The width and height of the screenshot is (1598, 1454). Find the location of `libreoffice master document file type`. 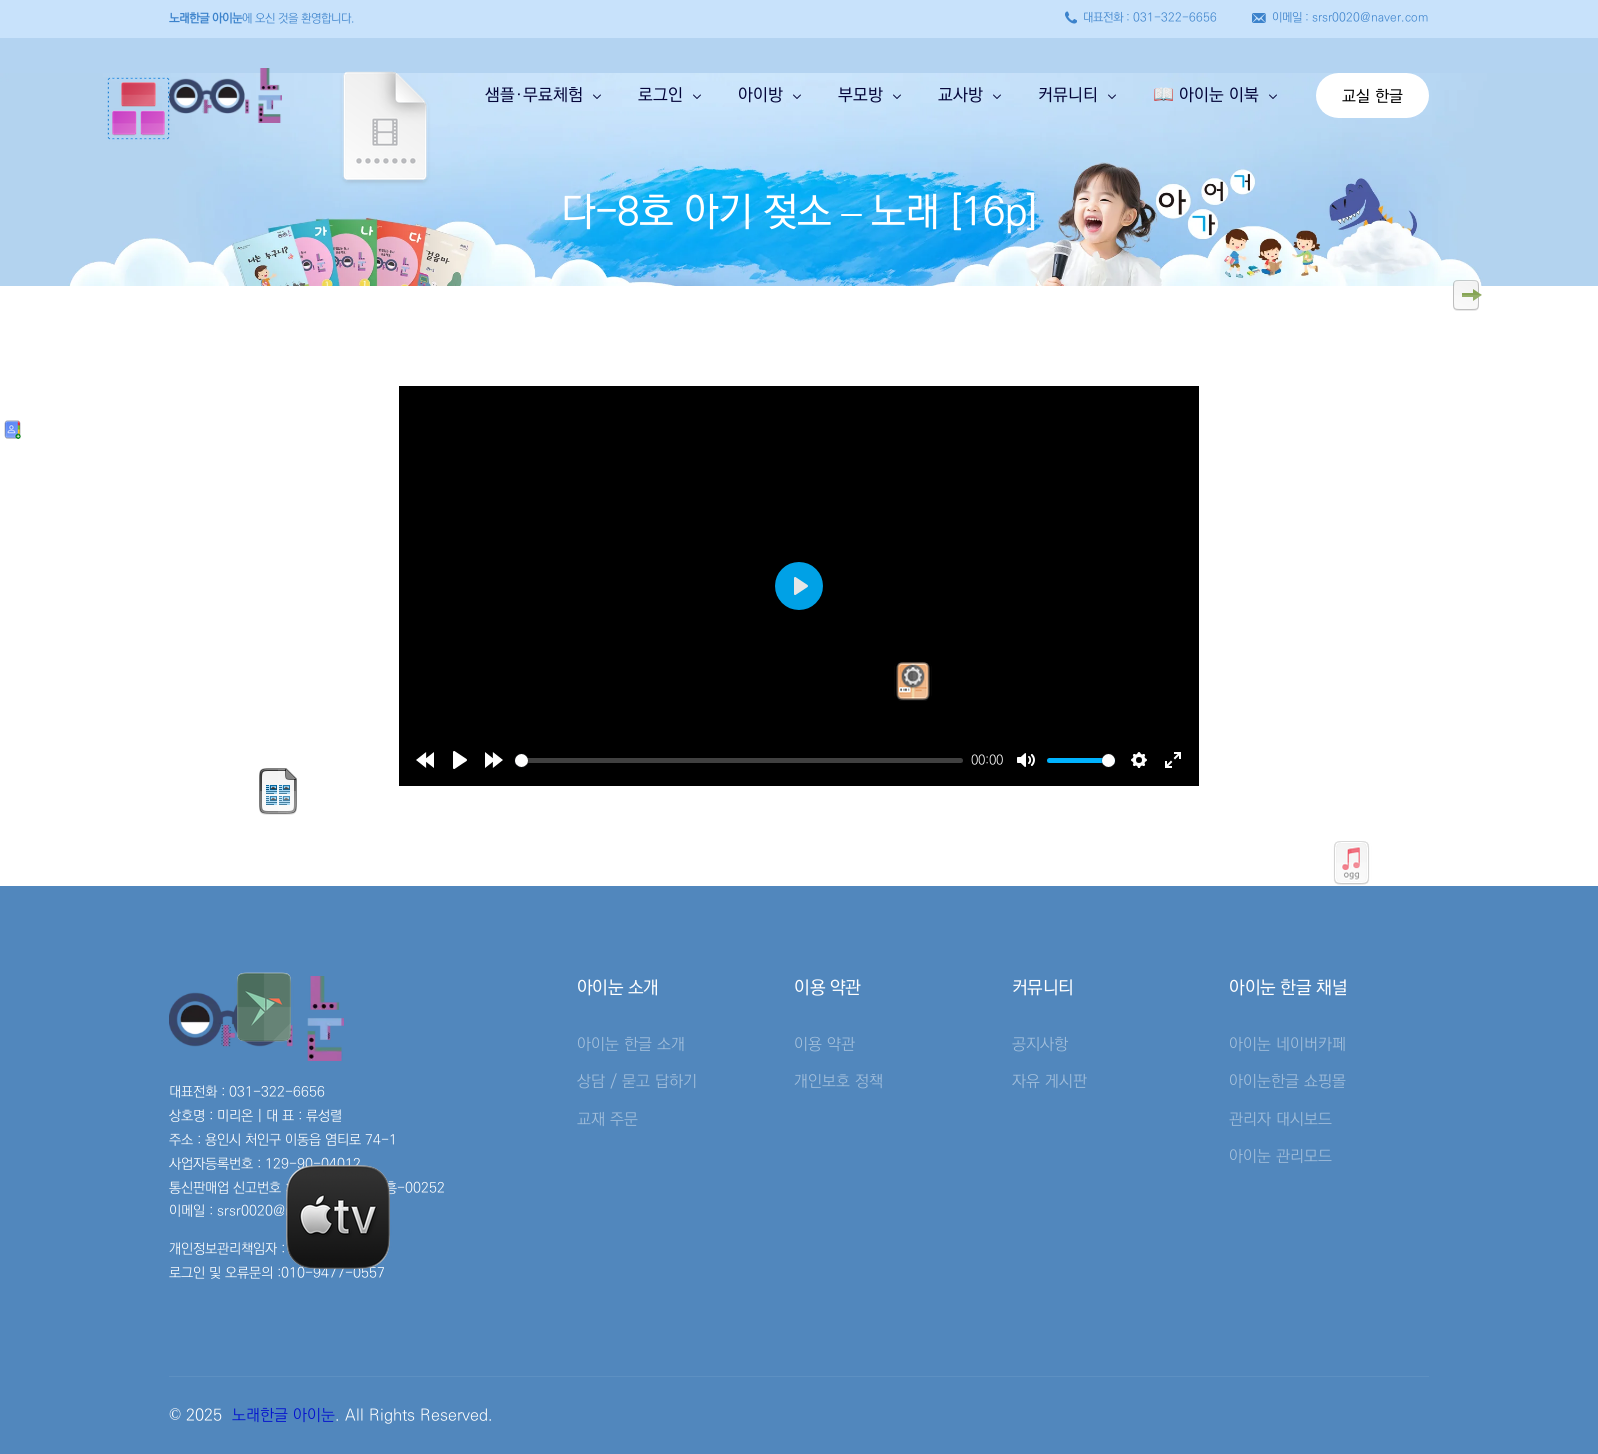

libreoffice master document file type is located at coordinates (278, 791).